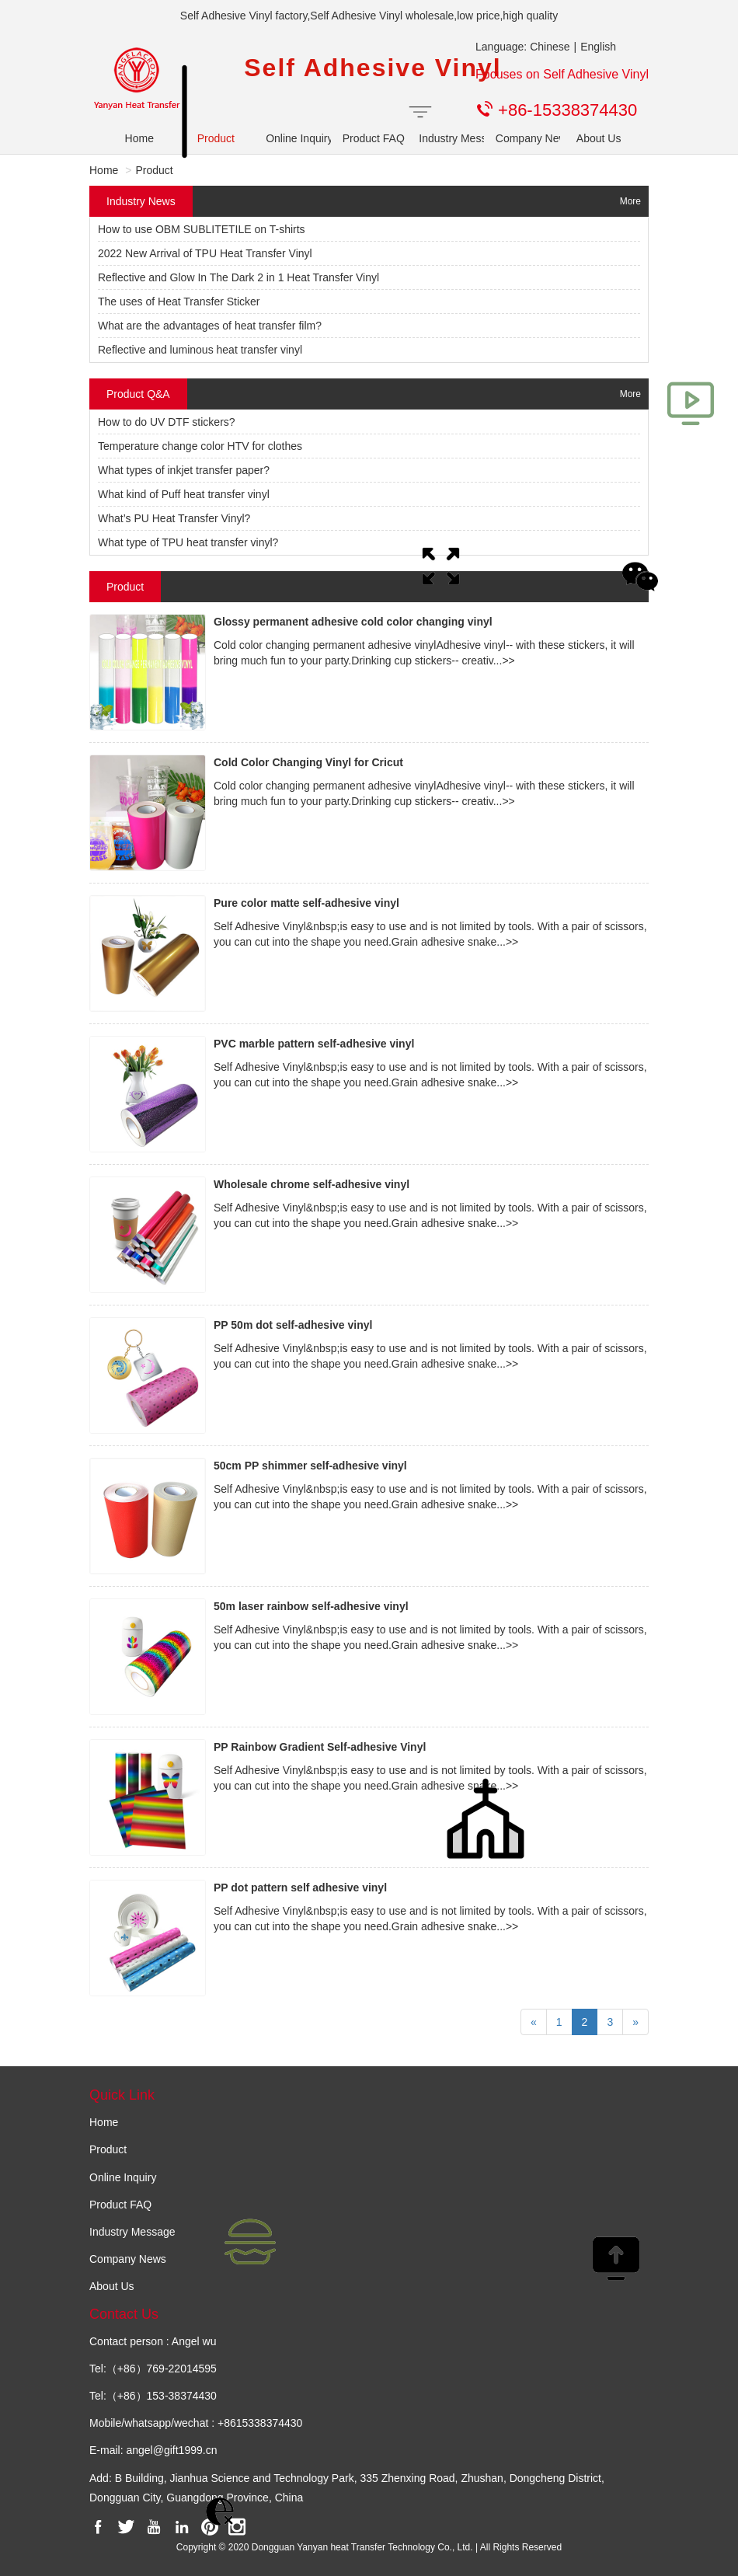 The width and height of the screenshot is (738, 2576). Describe the element at coordinates (184, 111) in the screenshot. I see `vertical divider or separator between UI elements` at that location.